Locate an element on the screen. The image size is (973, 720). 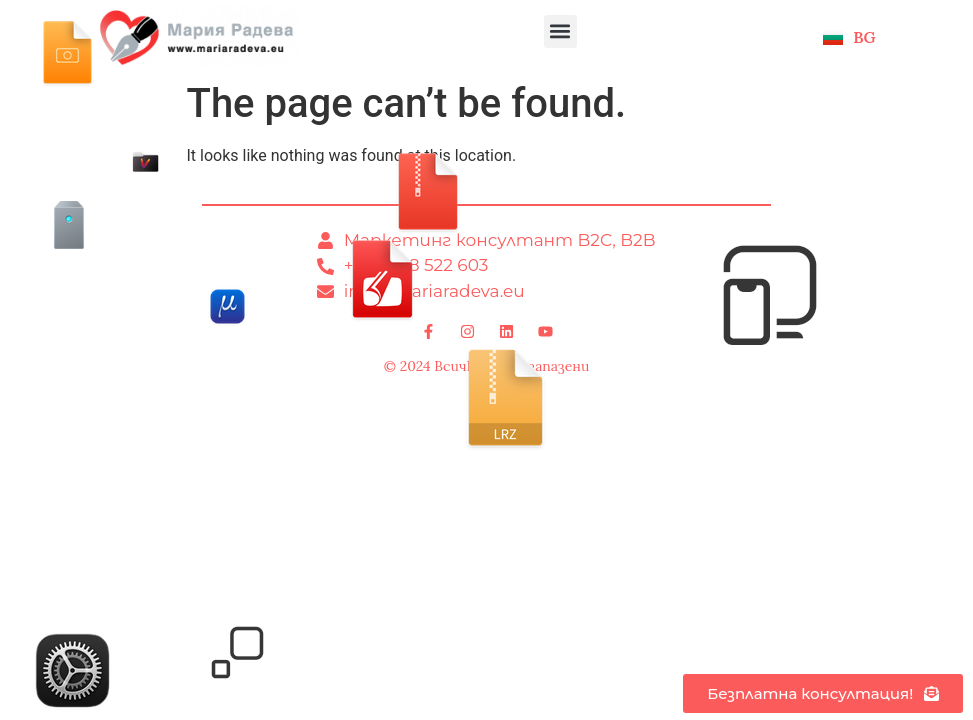
open system settings is located at coordinates (72, 670).